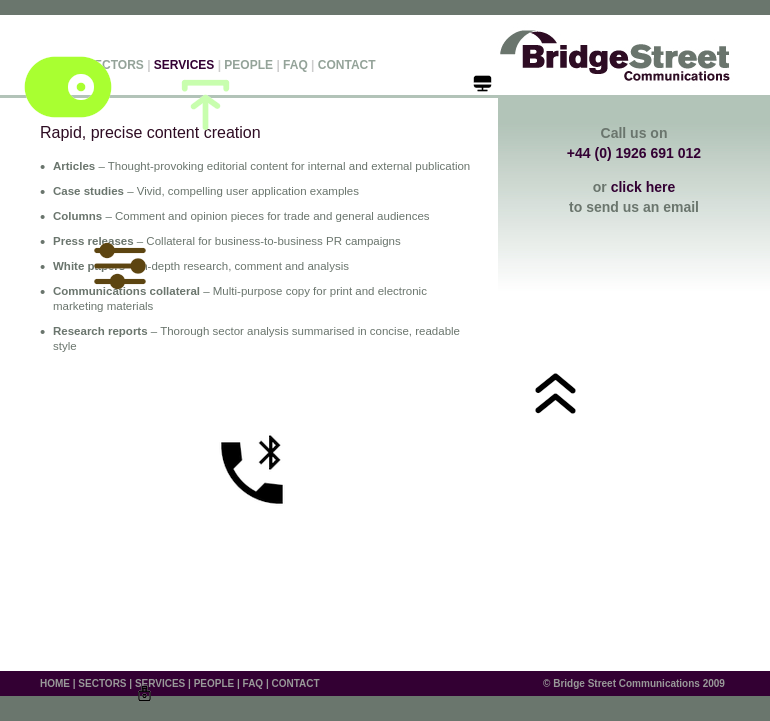  What do you see at coordinates (68, 87) in the screenshot?
I see `toggle switch in the on/enabled position` at bounding box center [68, 87].